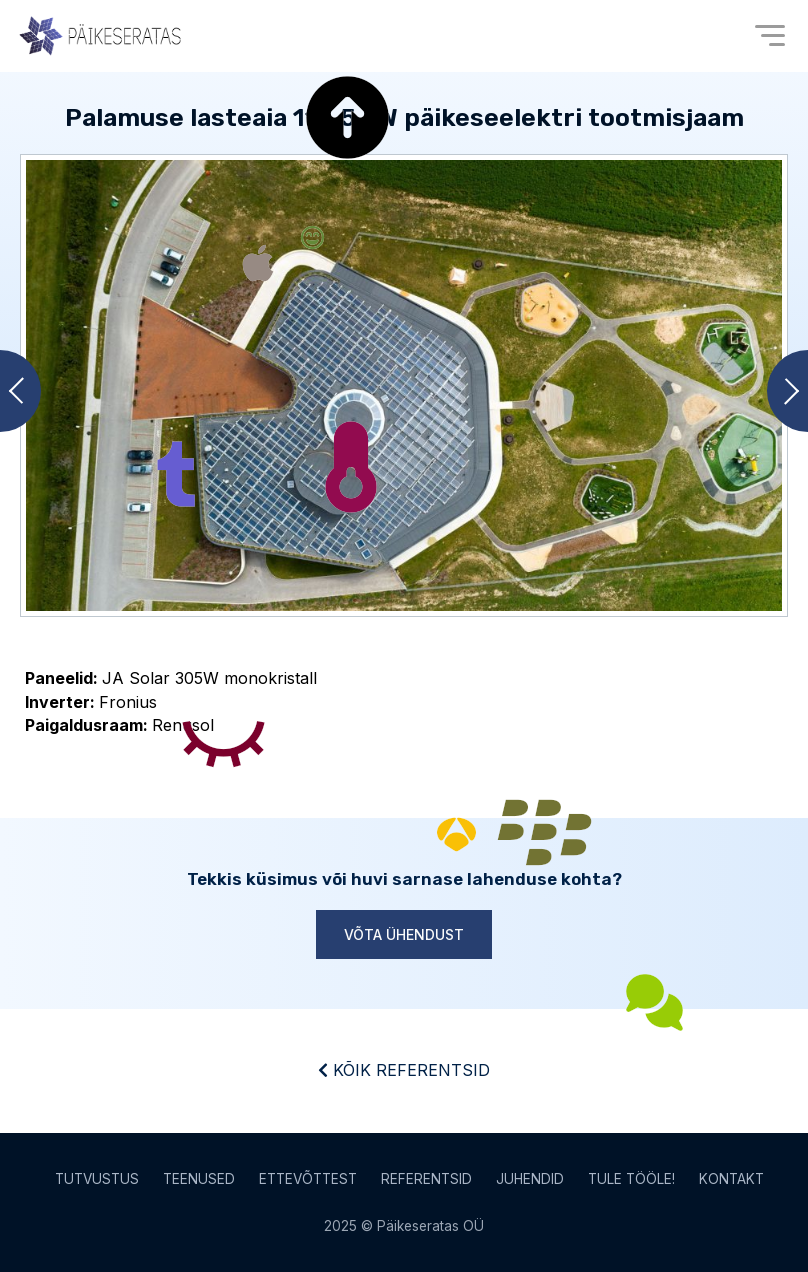  I want to click on upload a file or content, so click(347, 117).